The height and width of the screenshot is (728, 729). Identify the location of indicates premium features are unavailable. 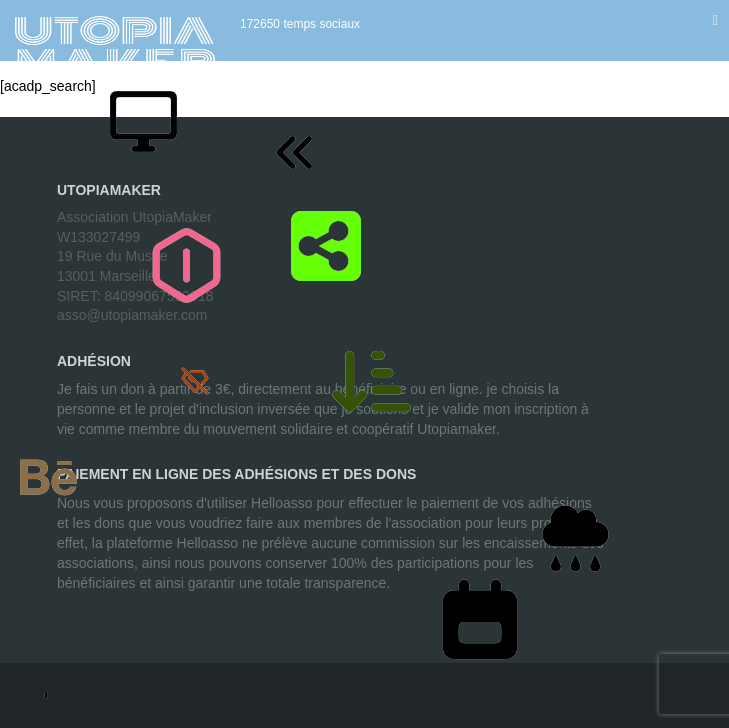
(195, 381).